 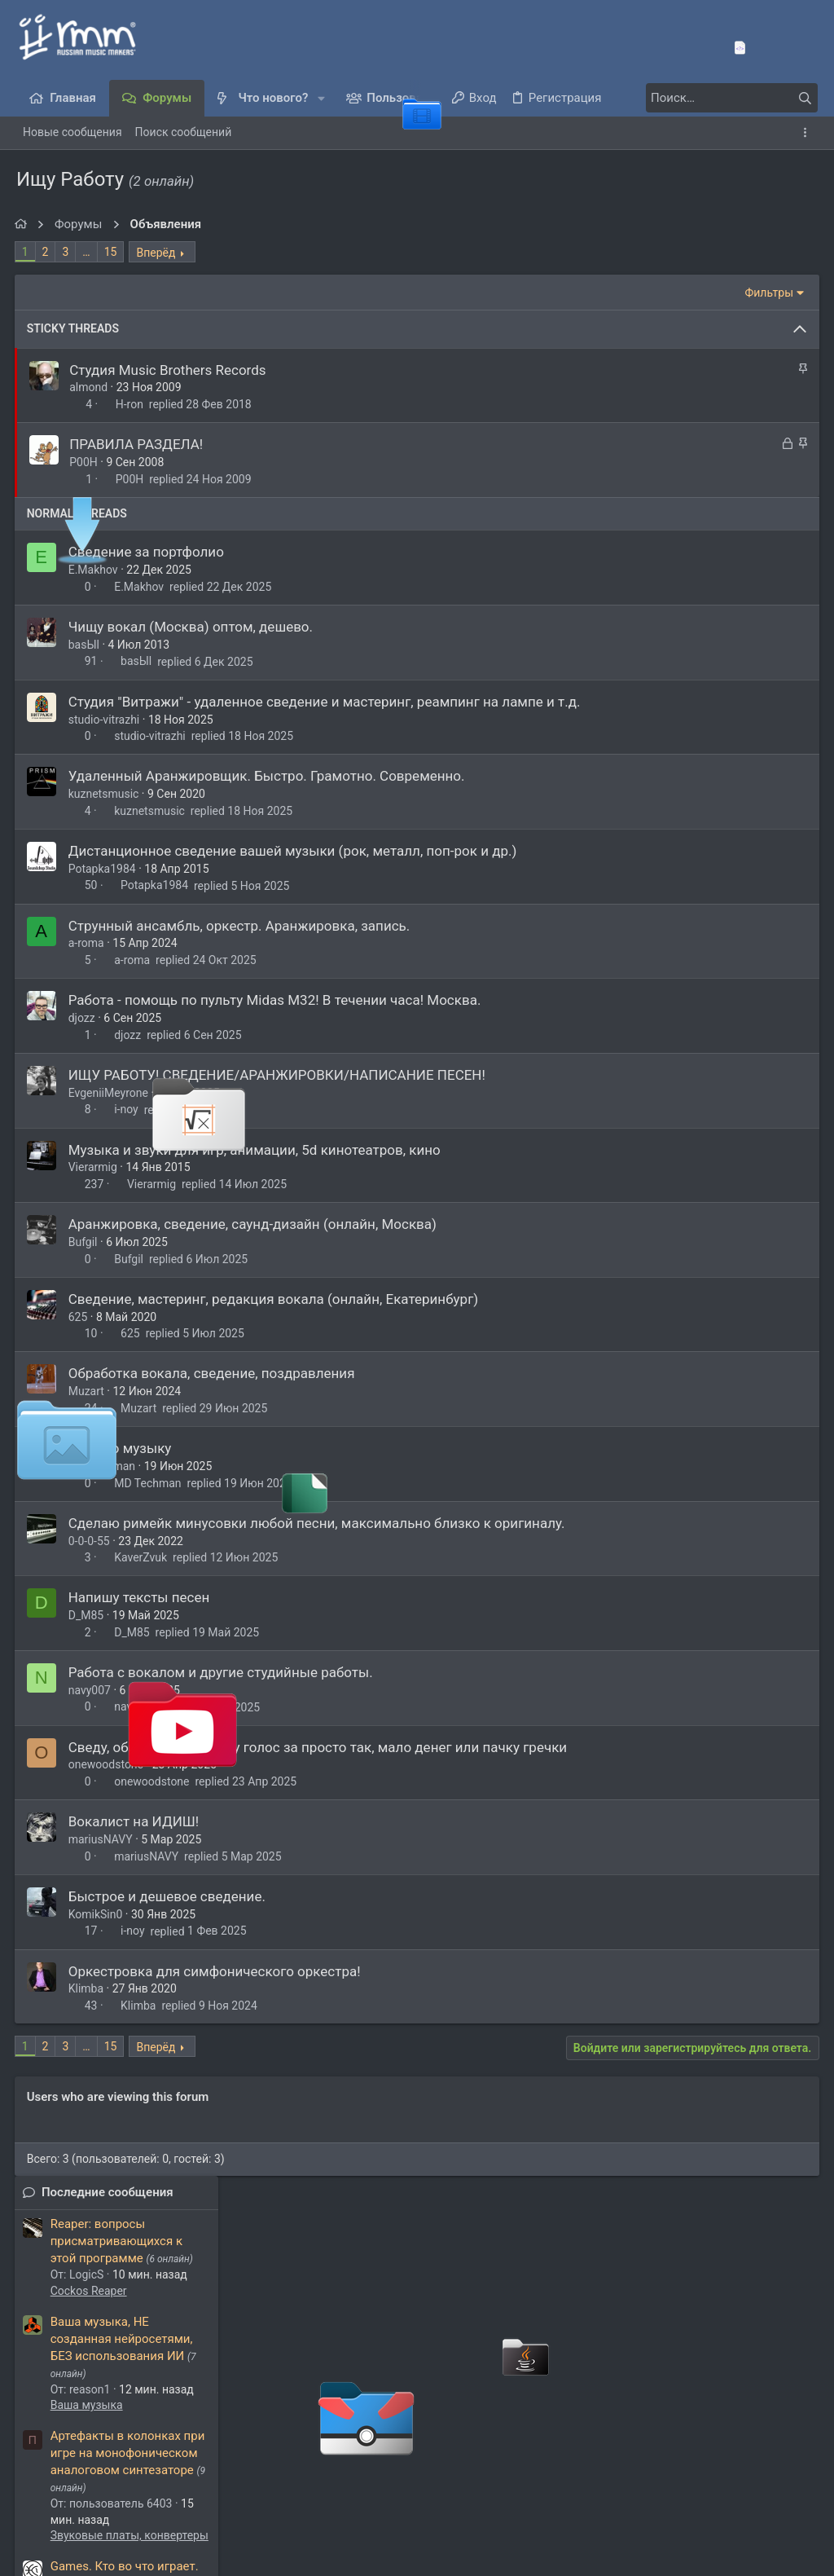 I want to click on folder containing LibreOffice Math formula files, so click(x=198, y=1116).